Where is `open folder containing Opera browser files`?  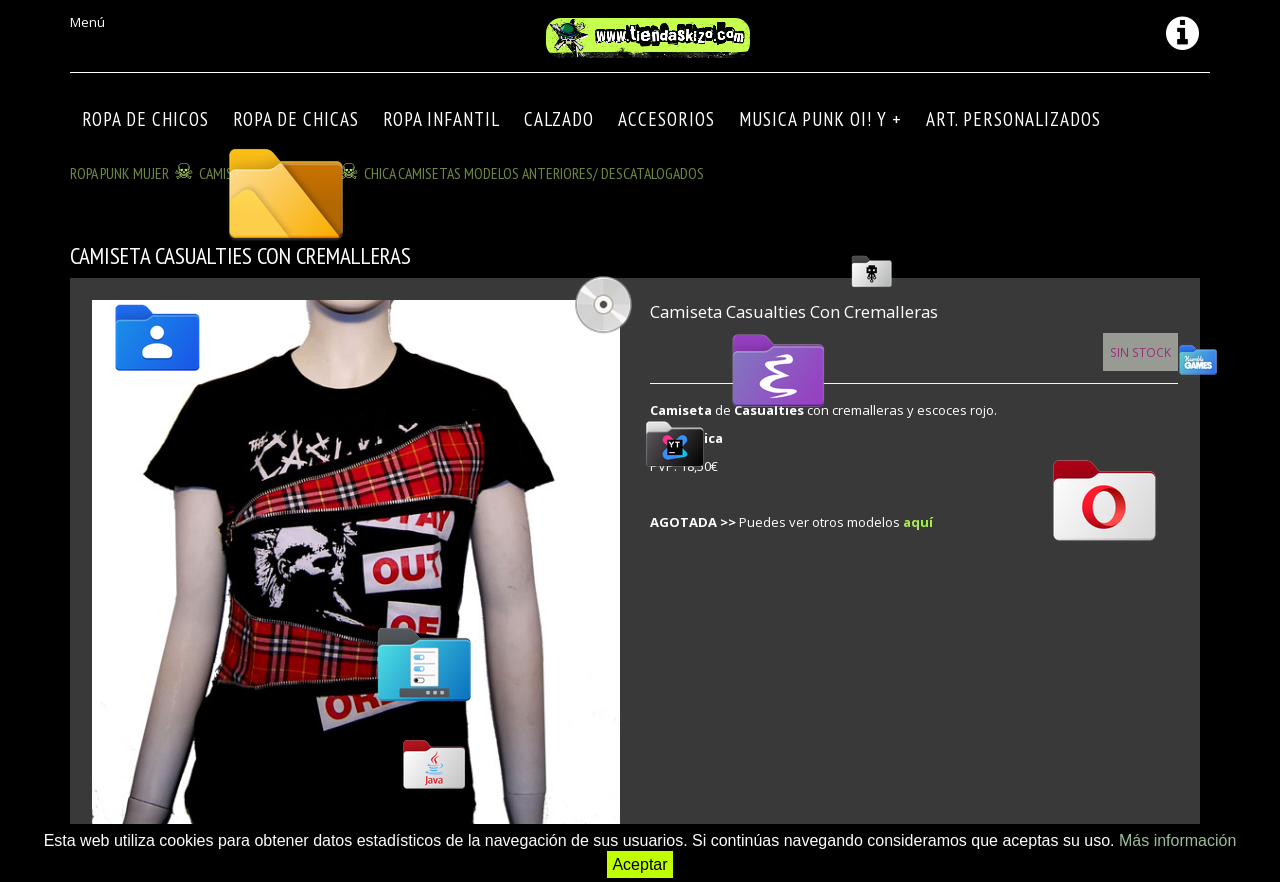 open folder containing Opera browser files is located at coordinates (1104, 503).